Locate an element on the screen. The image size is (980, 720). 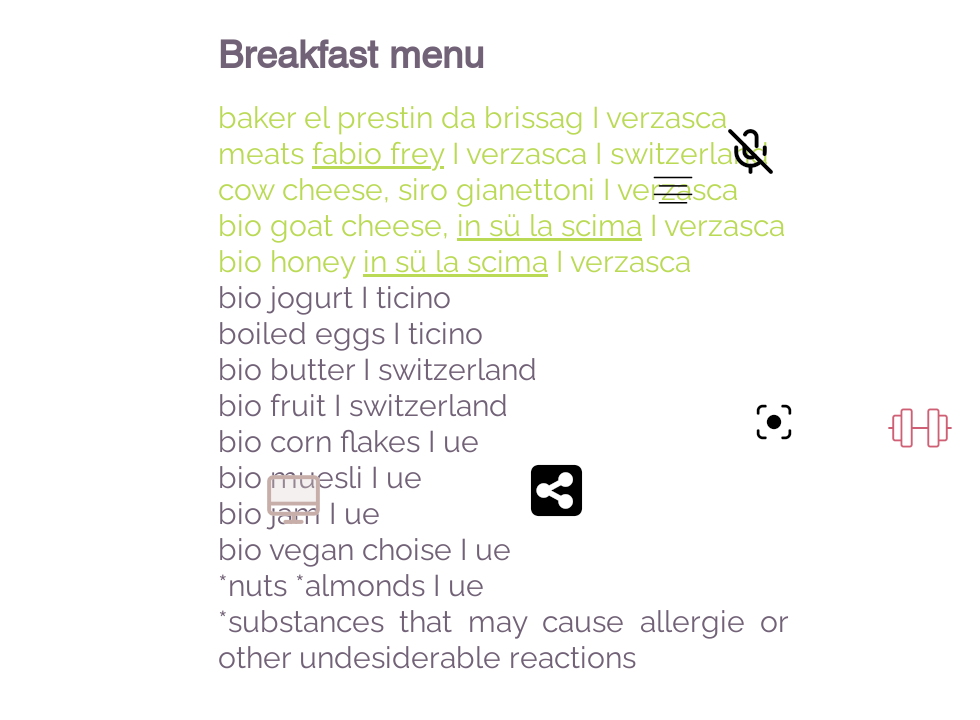
share content to social media or other apps is located at coordinates (556, 490).